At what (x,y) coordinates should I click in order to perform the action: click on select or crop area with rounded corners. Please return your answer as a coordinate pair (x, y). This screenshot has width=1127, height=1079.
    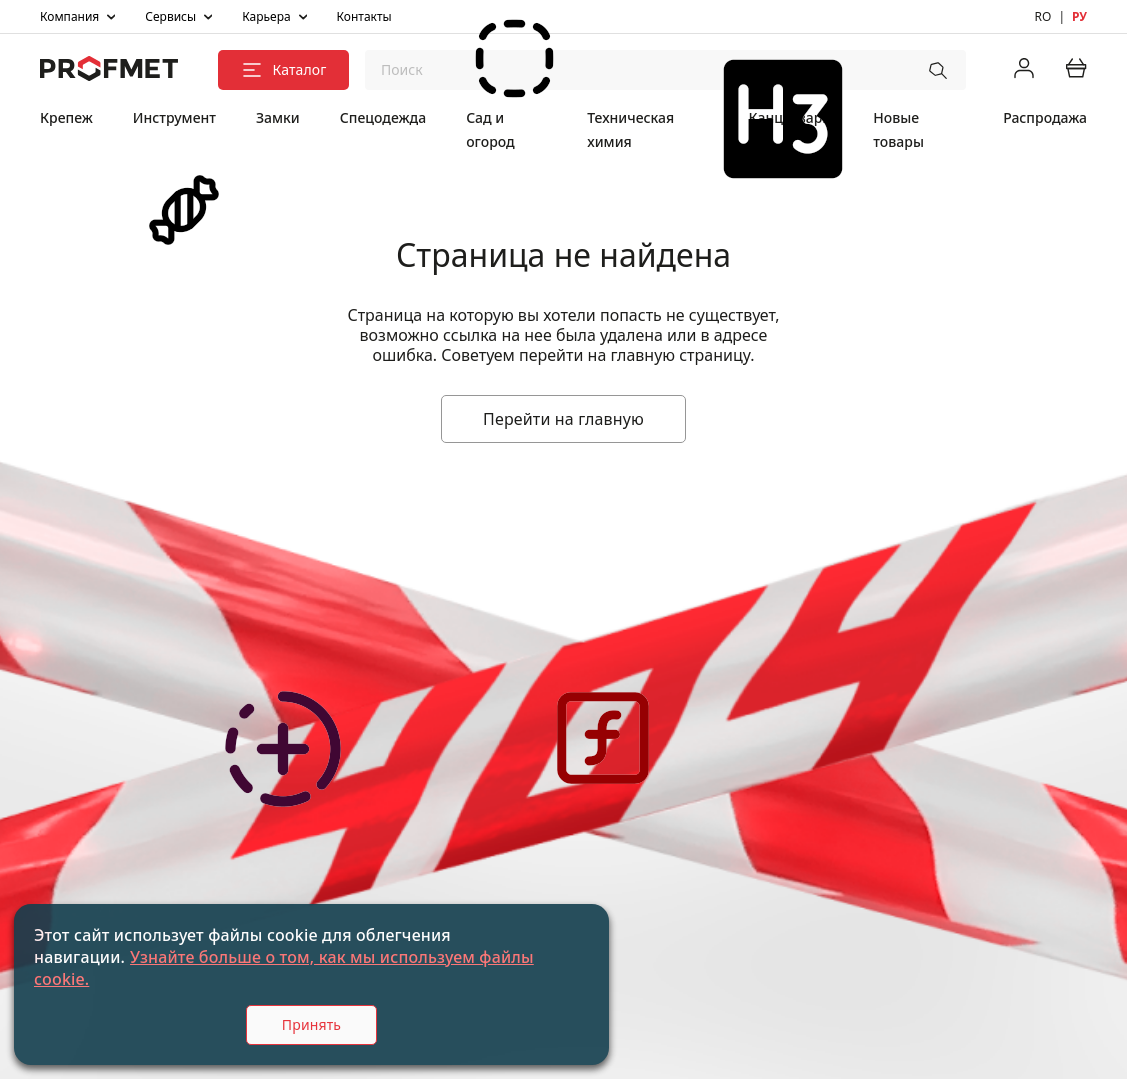
    Looking at the image, I should click on (514, 58).